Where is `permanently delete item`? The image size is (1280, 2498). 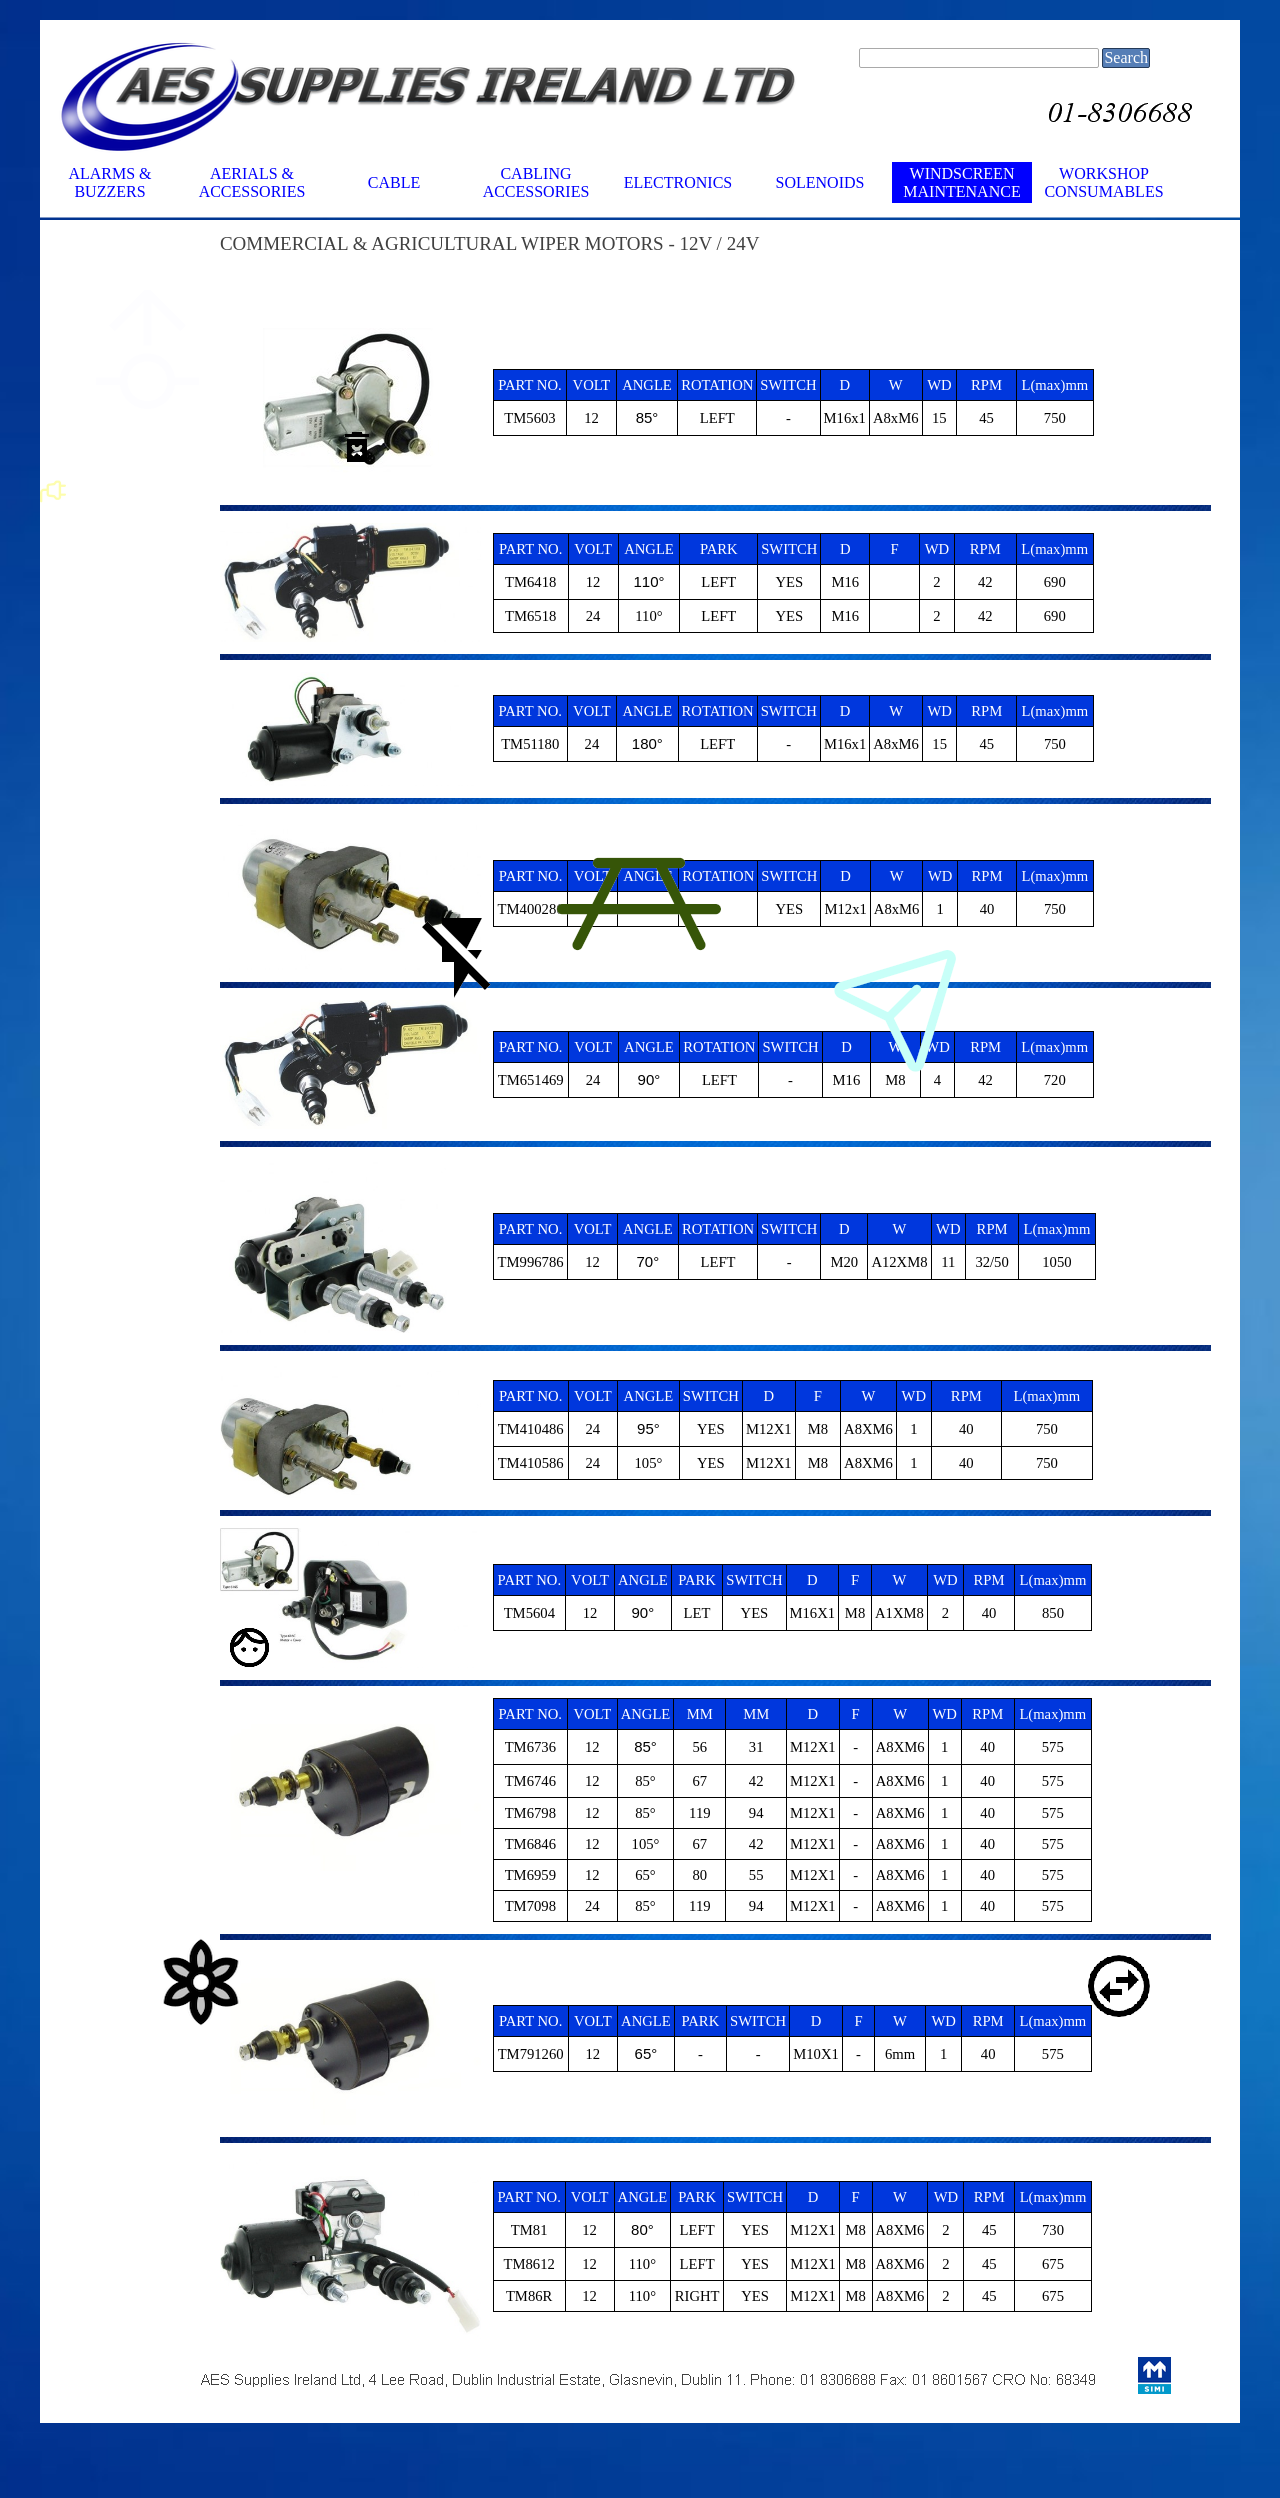
permanently delete item is located at coordinates (357, 447).